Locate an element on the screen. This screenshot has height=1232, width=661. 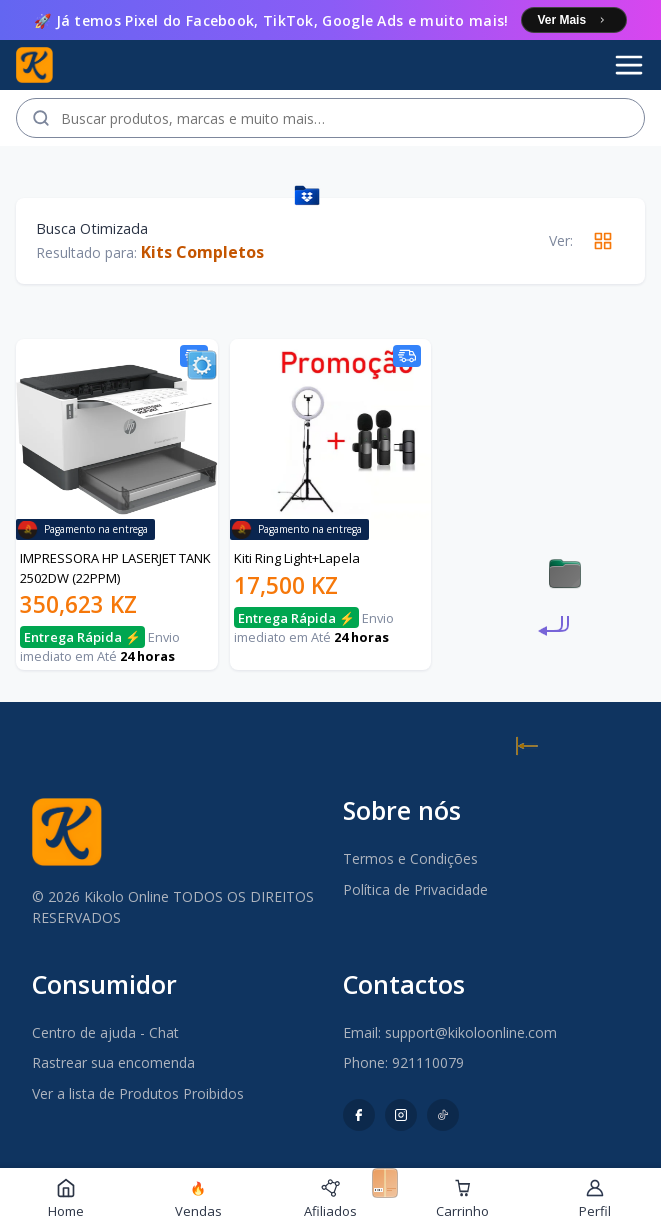
reply to all recipients of an email is located at coordinates (553, 624).